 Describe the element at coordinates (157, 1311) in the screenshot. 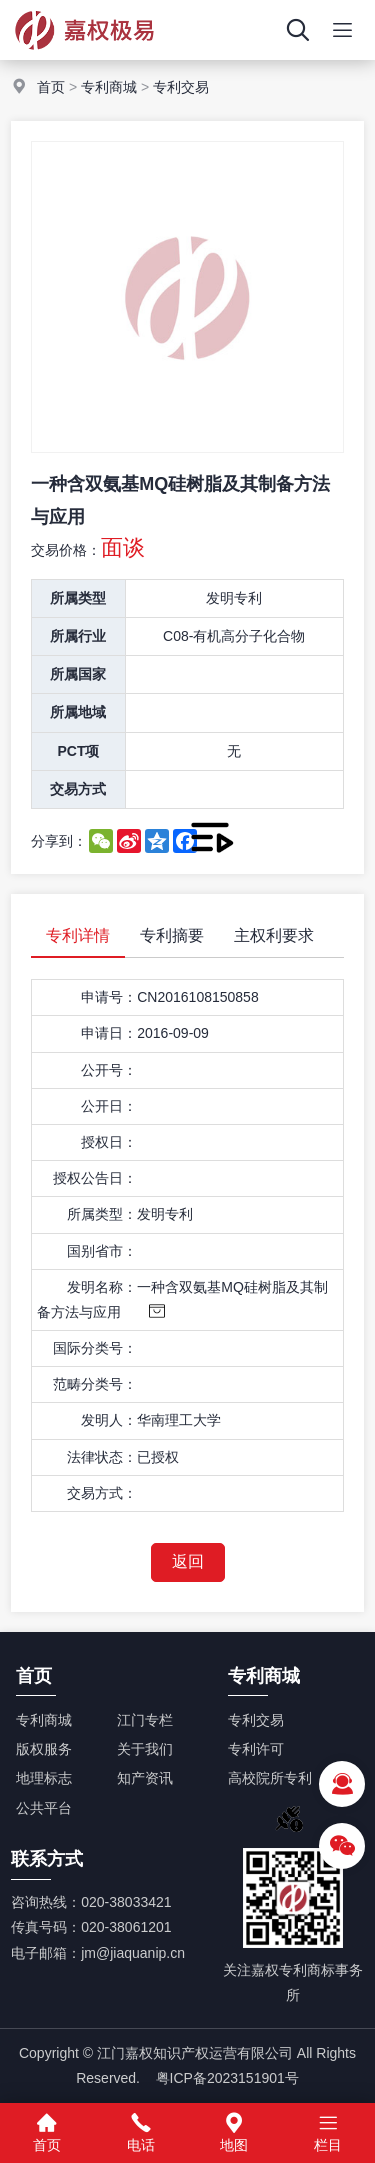

I see `view your shopping bag` at that location.